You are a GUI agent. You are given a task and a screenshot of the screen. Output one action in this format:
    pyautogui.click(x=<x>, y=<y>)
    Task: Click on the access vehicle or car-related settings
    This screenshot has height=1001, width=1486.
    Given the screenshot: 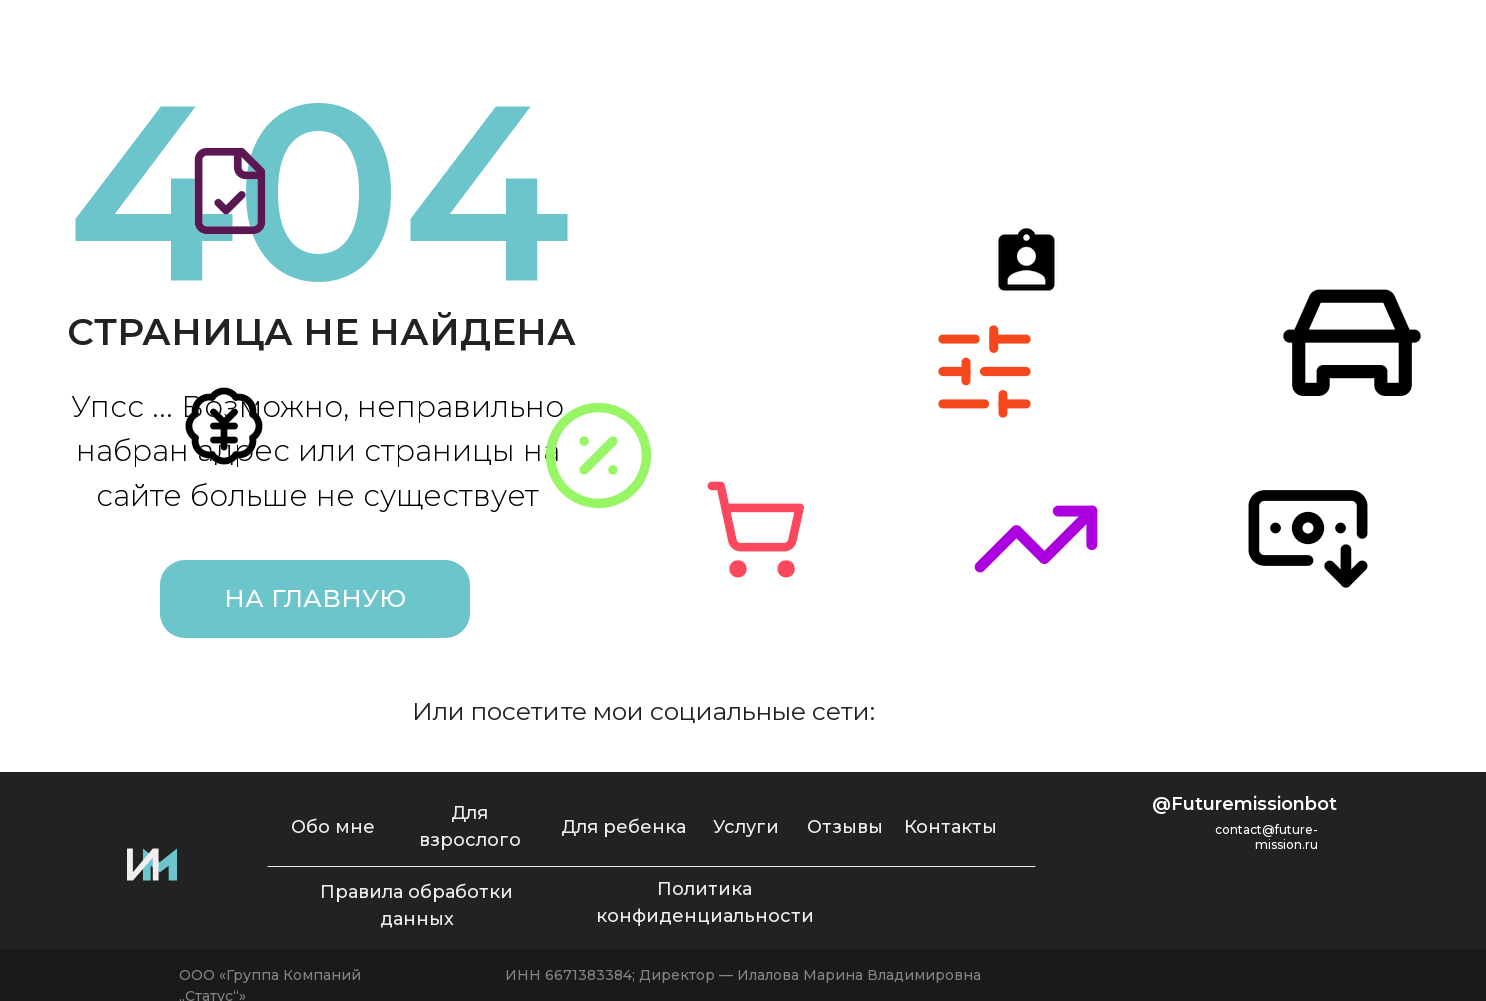 What is the action you would take?
    pyautogui.click(x=1352, y=345)
    